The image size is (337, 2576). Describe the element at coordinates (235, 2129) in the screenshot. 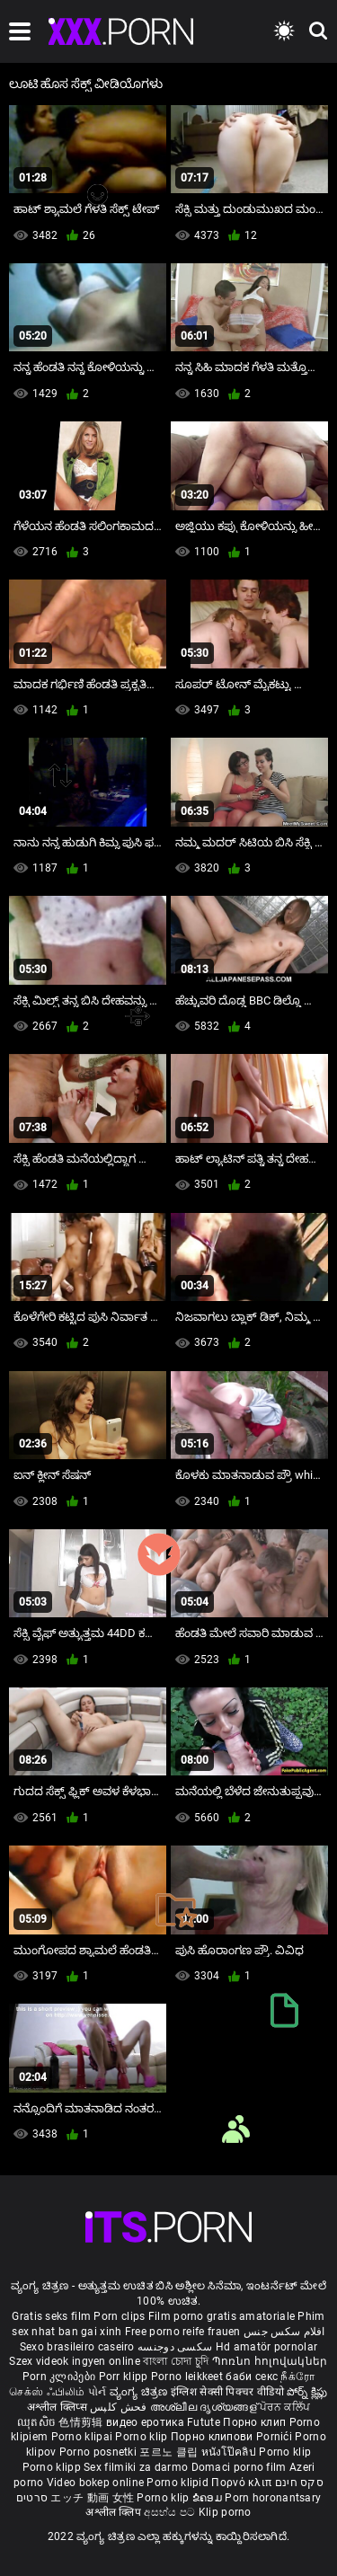

I see `view friends list` at that location.